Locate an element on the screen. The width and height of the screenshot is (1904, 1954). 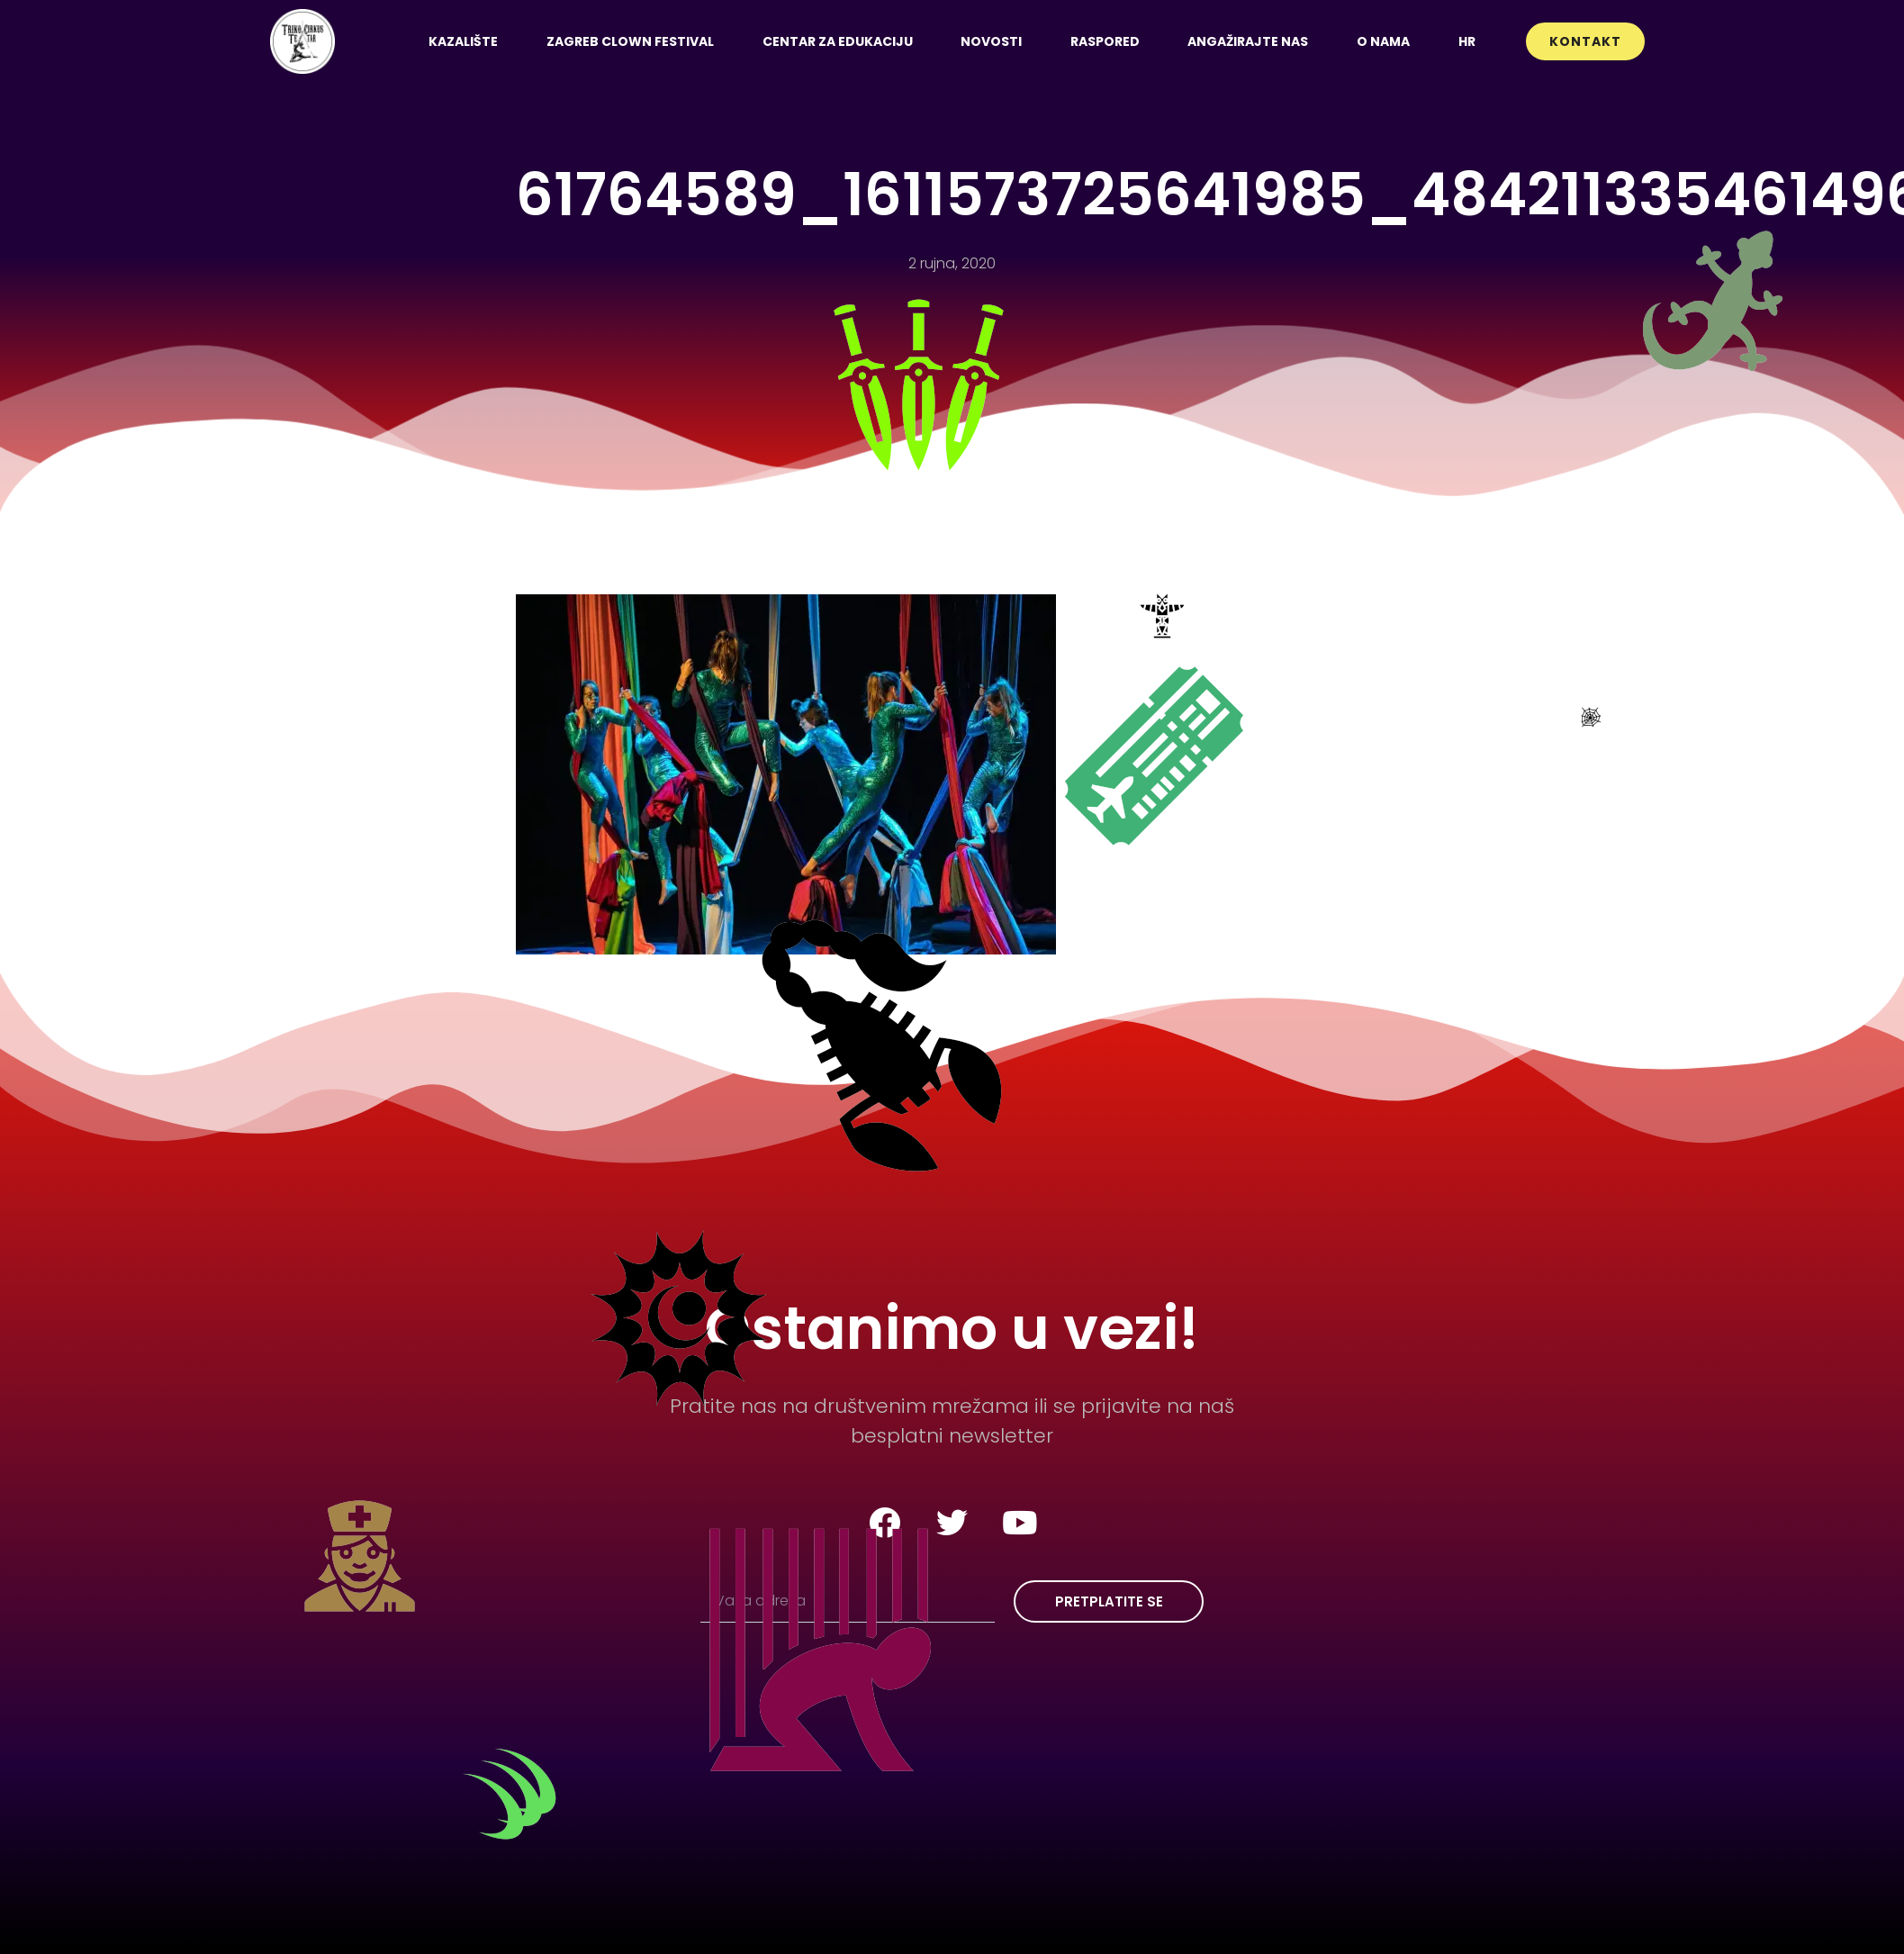
attack or slash action in a game is located at coordinates (509, 1794).